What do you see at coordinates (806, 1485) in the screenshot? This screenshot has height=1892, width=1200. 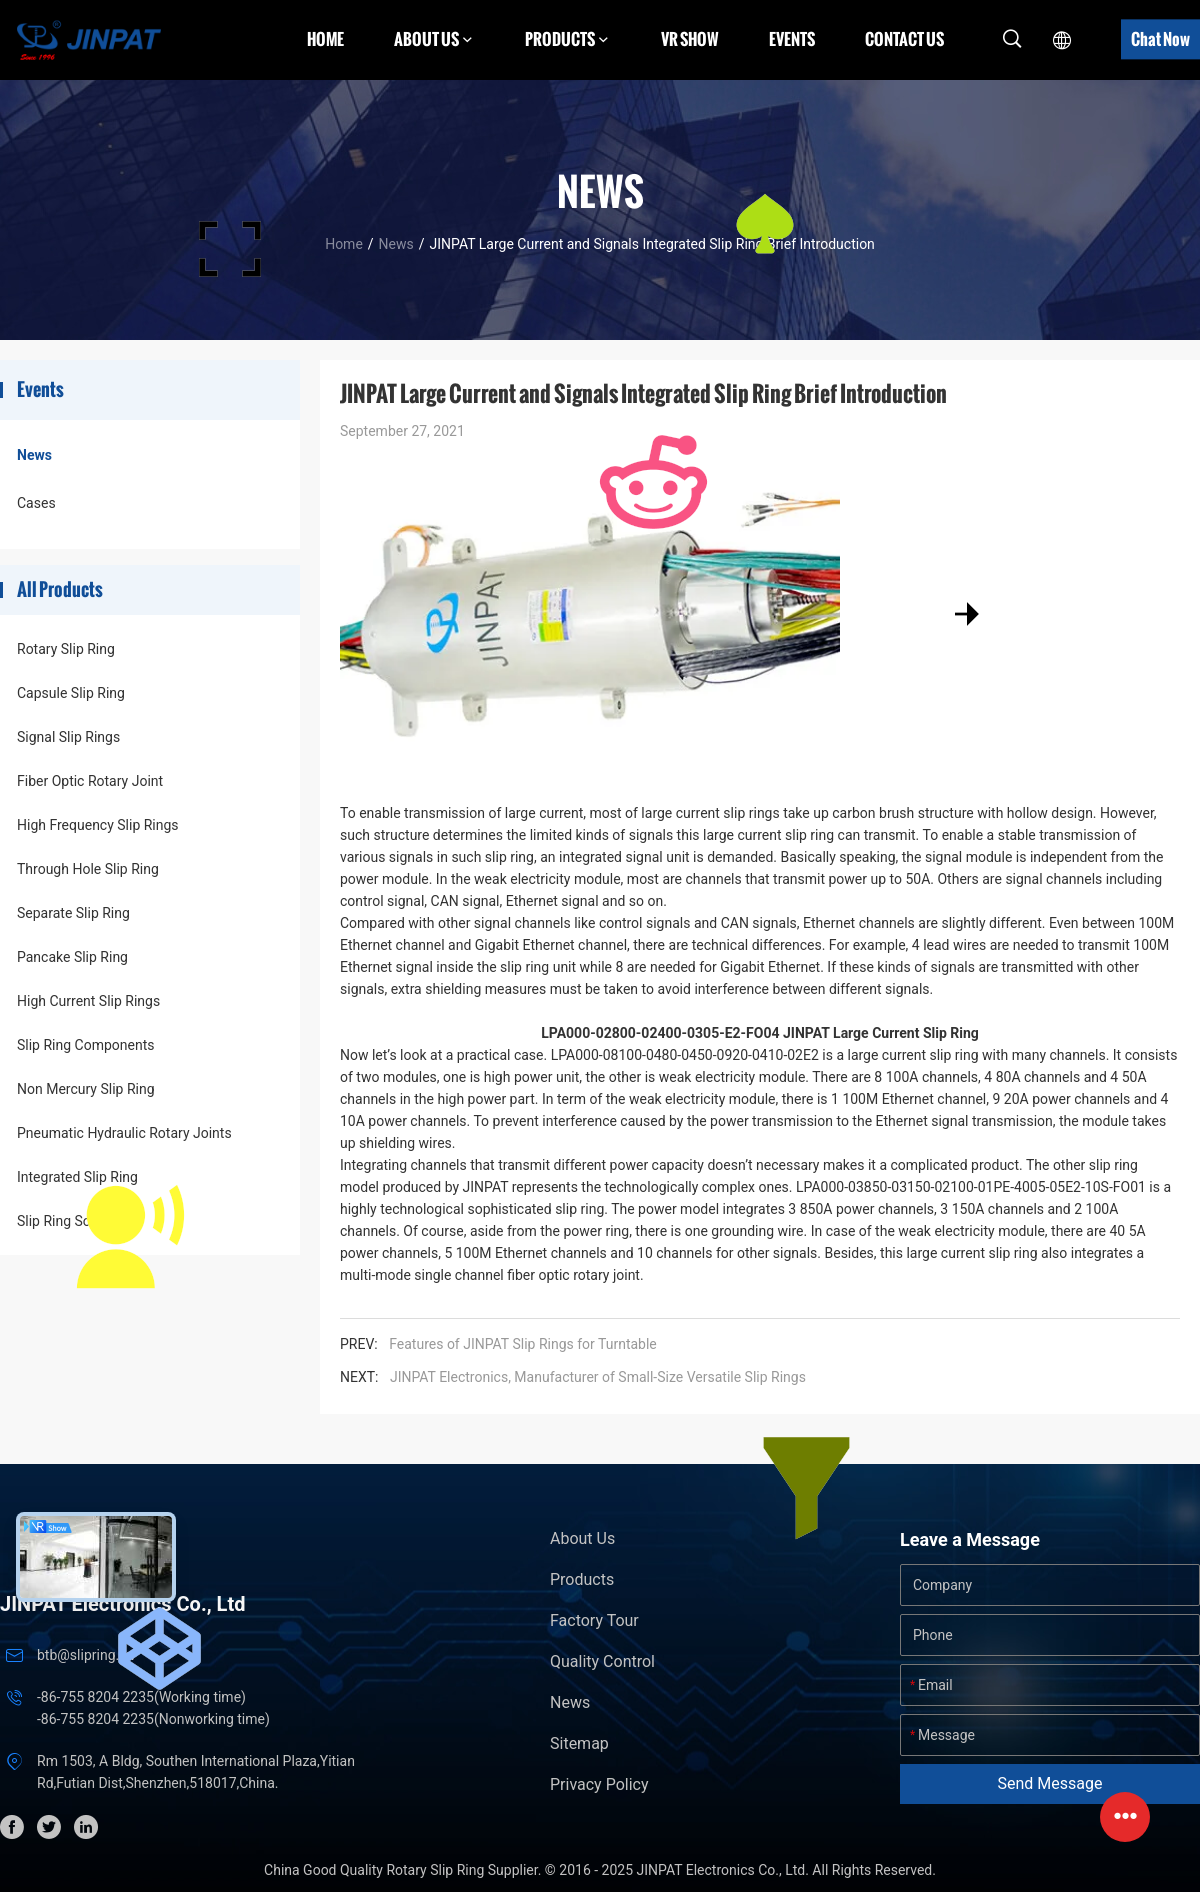 I see `filter or sort content` at bounding box center [806, 1485].